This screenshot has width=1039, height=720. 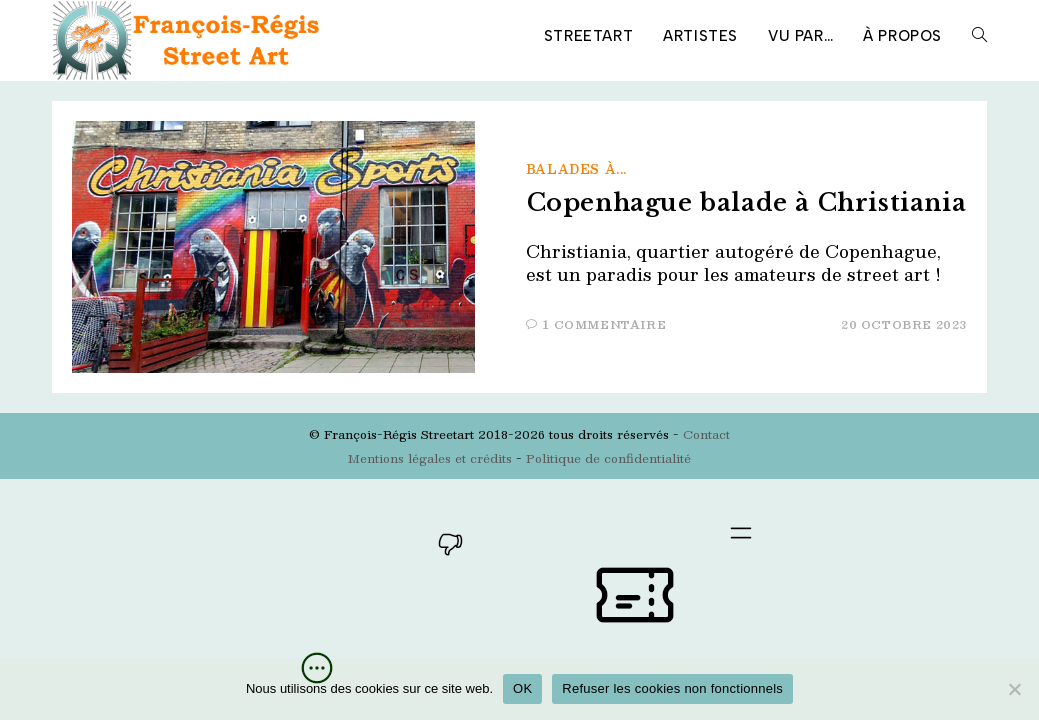 What do you see at coordinates (317, 668) in the screenshot?
I see `view more options` at bounding box center [317, 668].